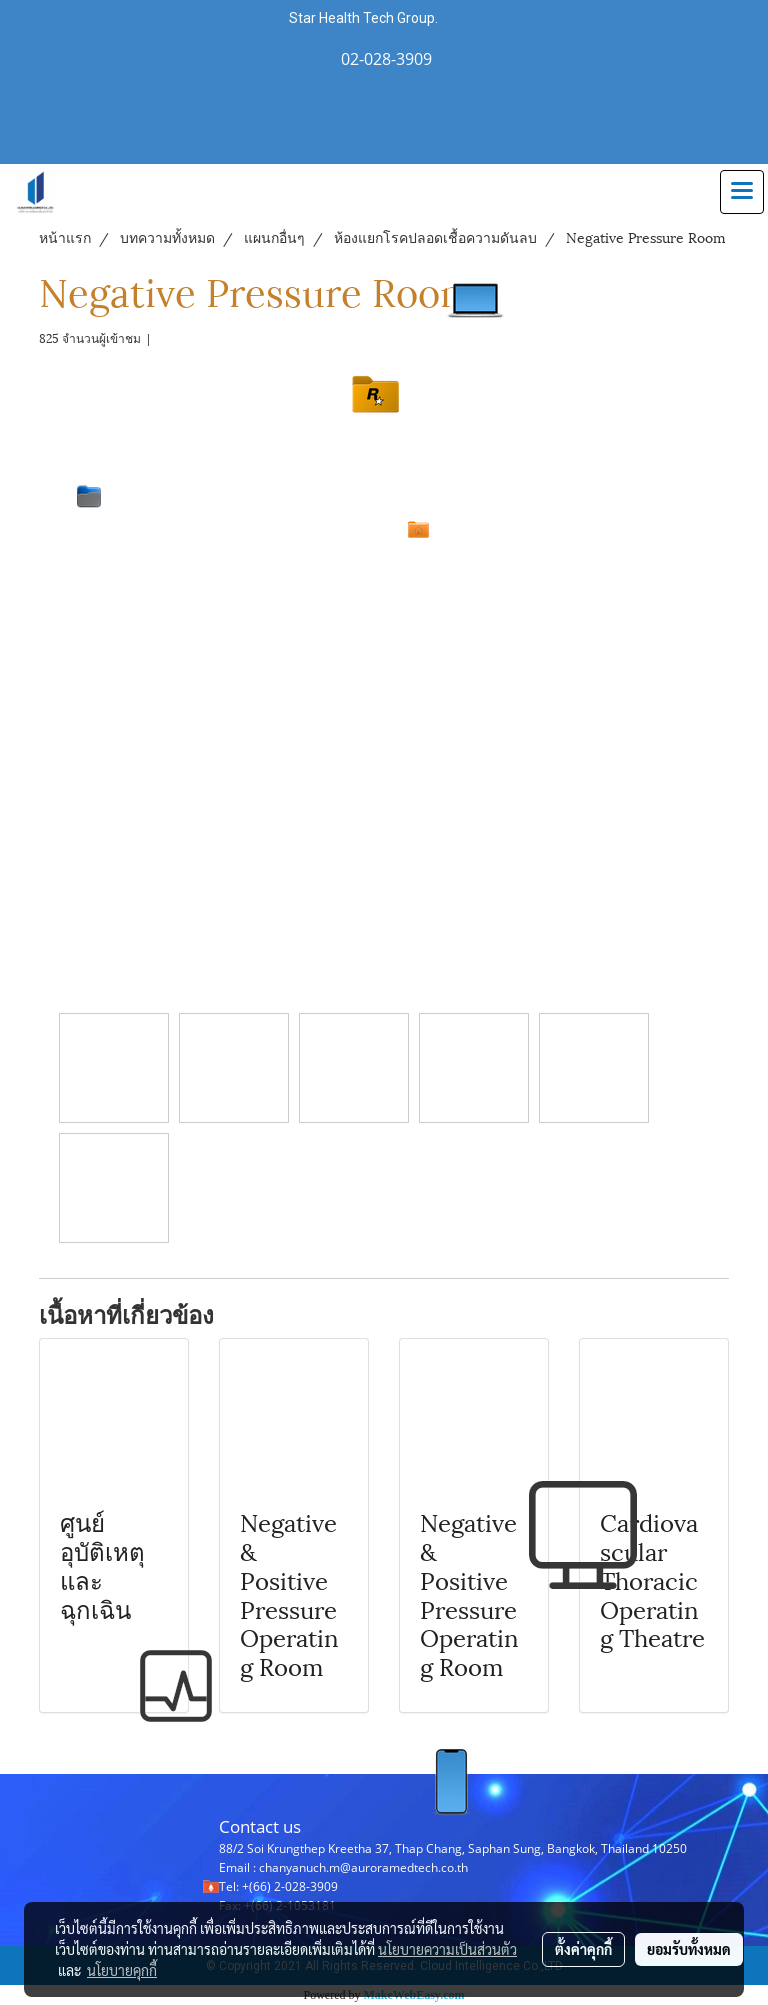  I want to click on folder containing Rockstar Games files or installations, so click(375, 395).